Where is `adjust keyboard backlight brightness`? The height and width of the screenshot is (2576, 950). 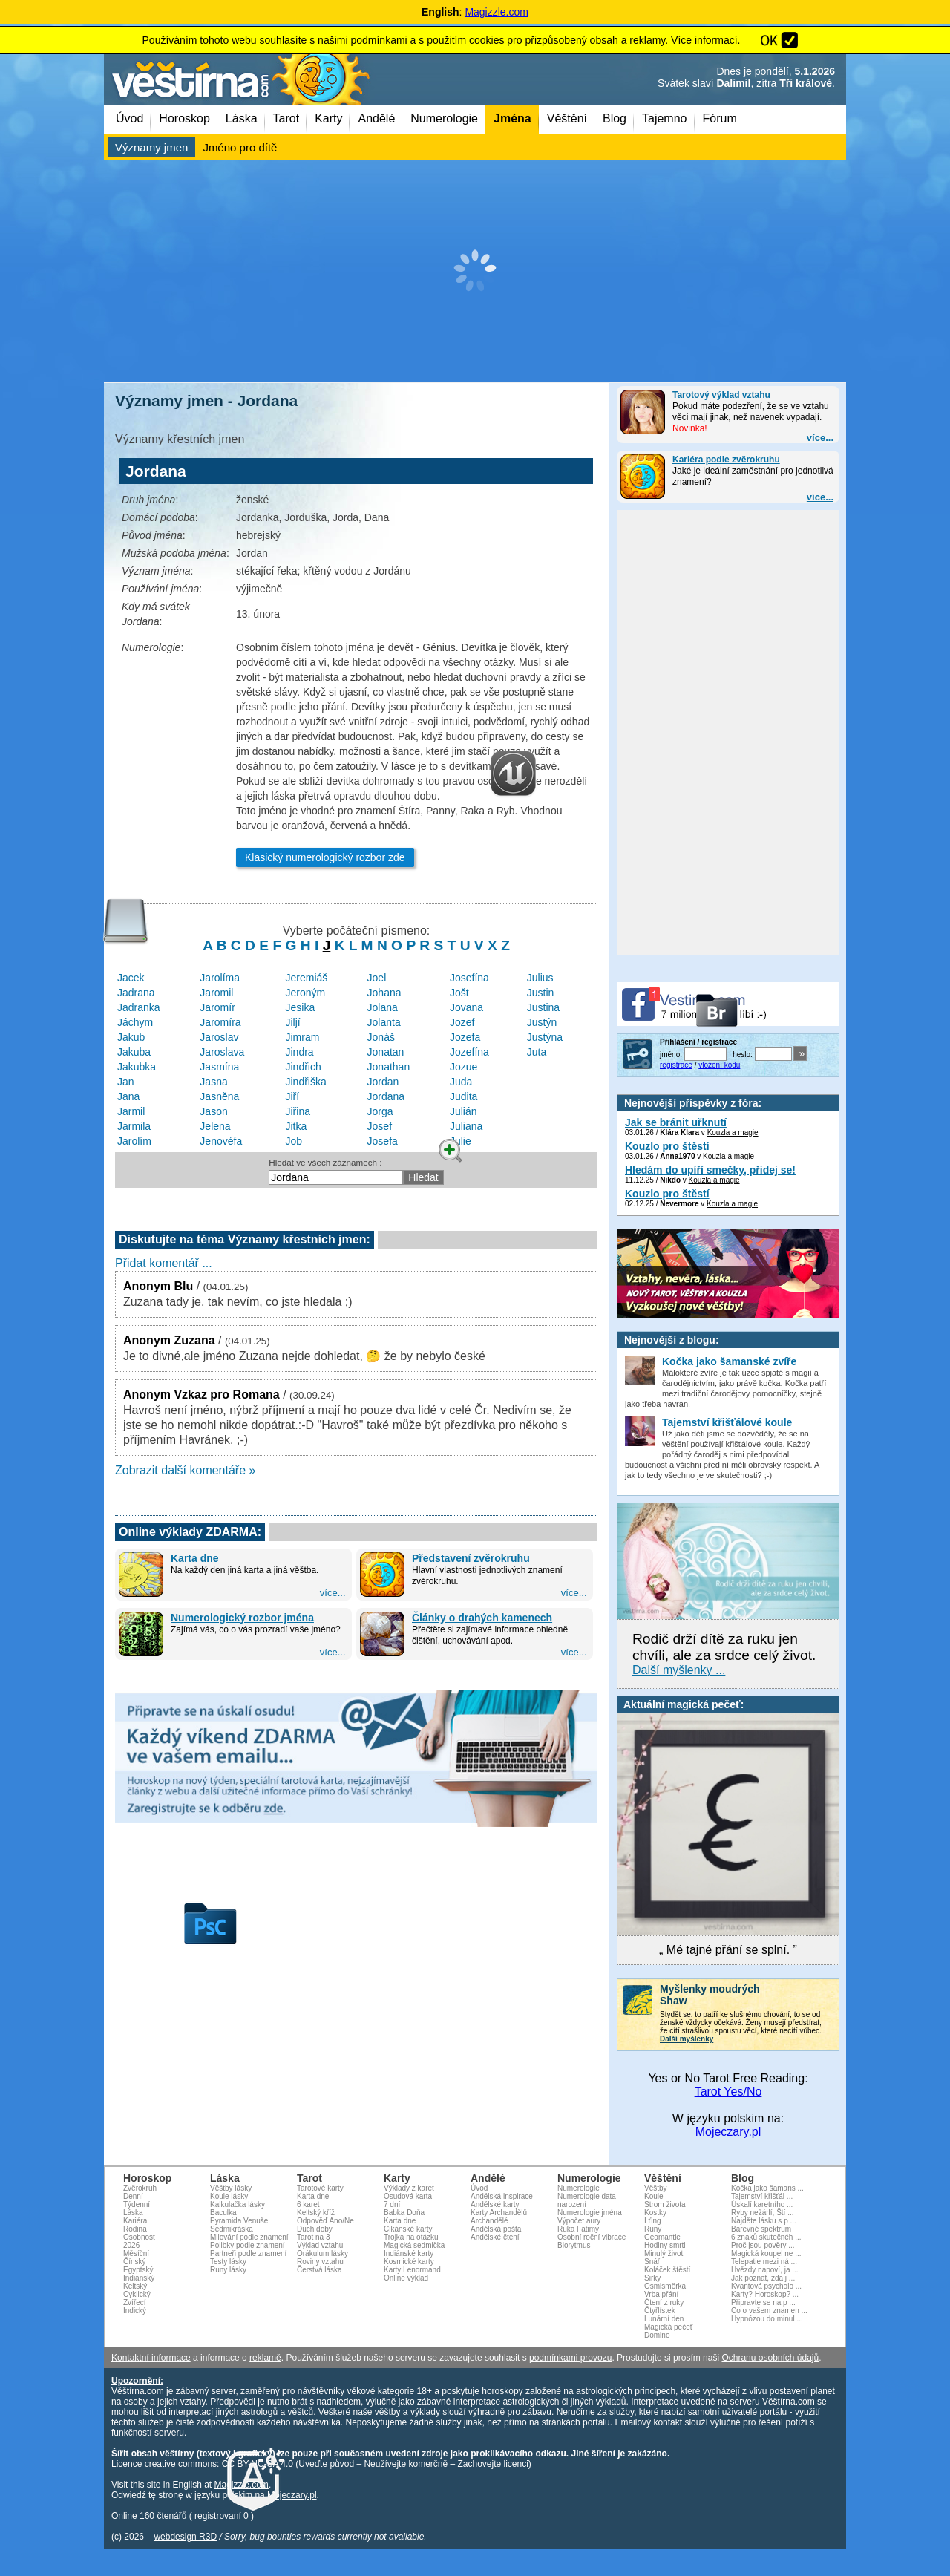
adjust keyboard backlight brightness is located at coordinates (255, 2479).